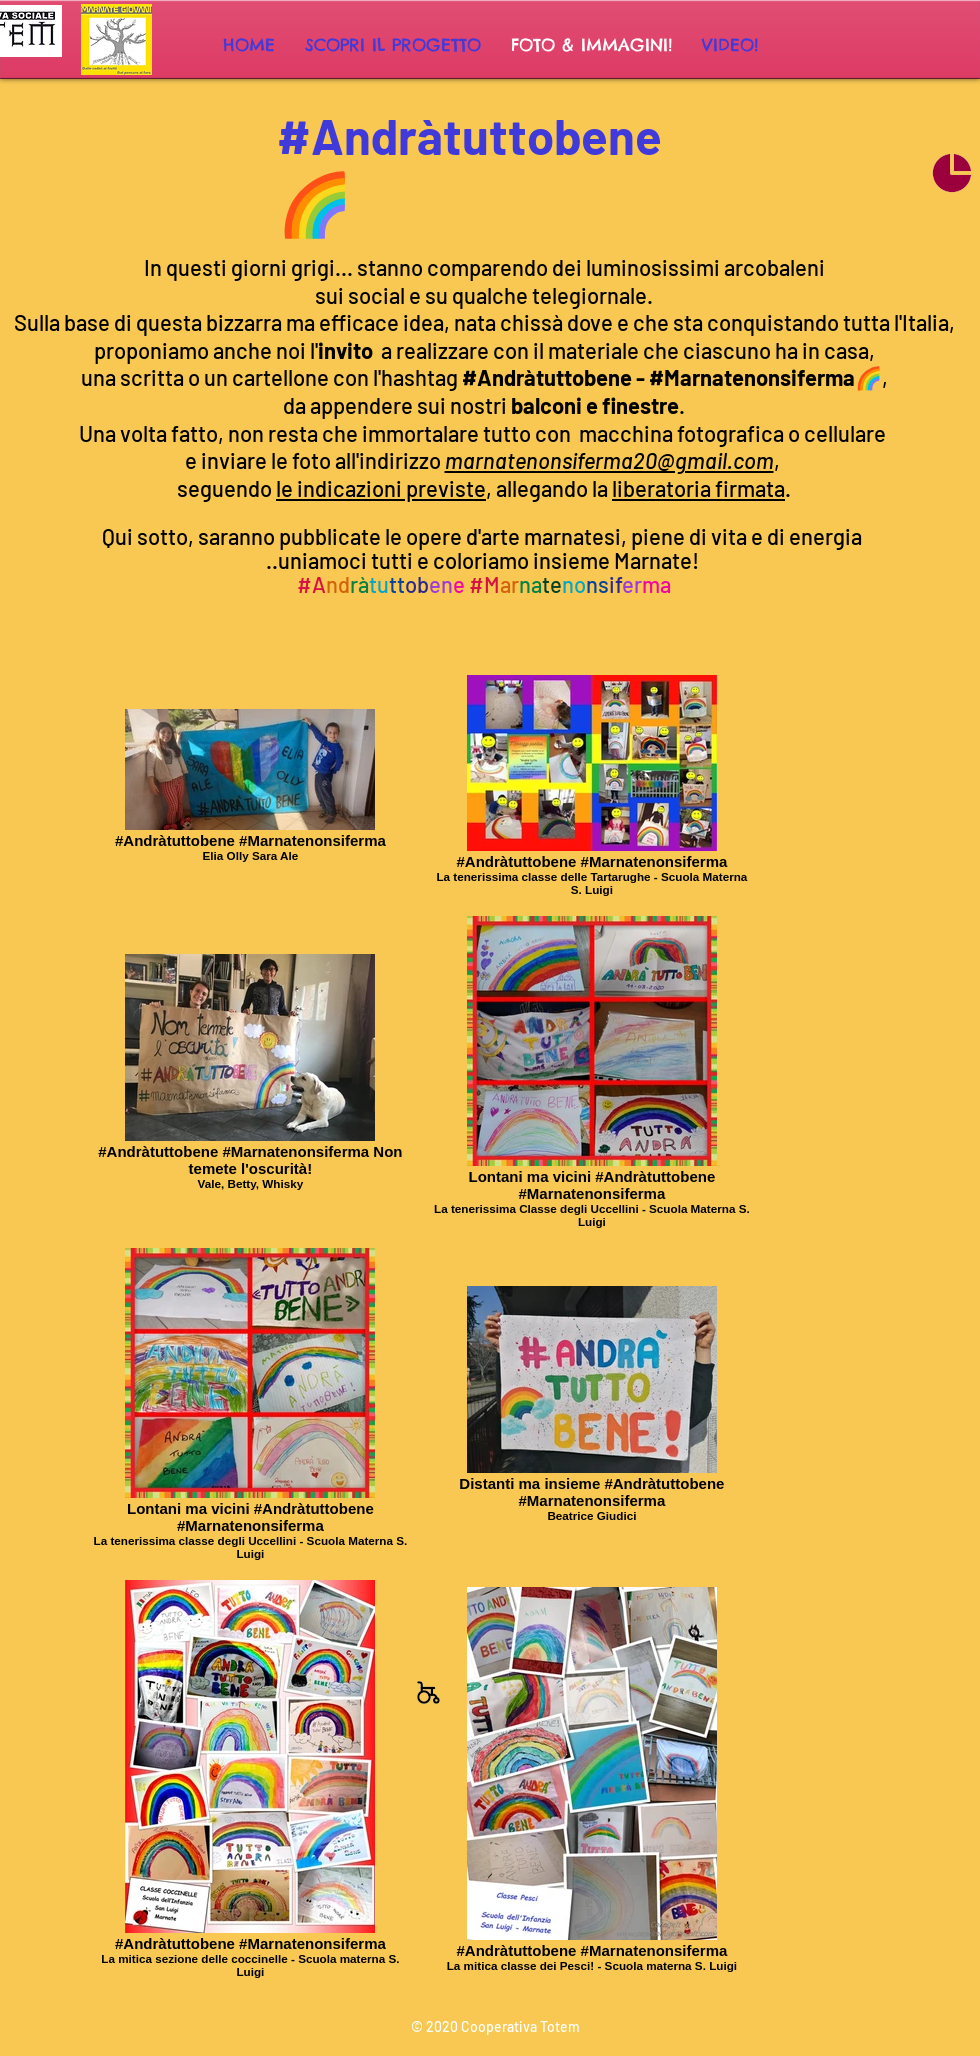 The height and width of the screenshot is (2056, 980). What do you see at coordinates (952, 173) in the screenshot?
I see `view pie chart analytics` at bounding box center [952, 173].